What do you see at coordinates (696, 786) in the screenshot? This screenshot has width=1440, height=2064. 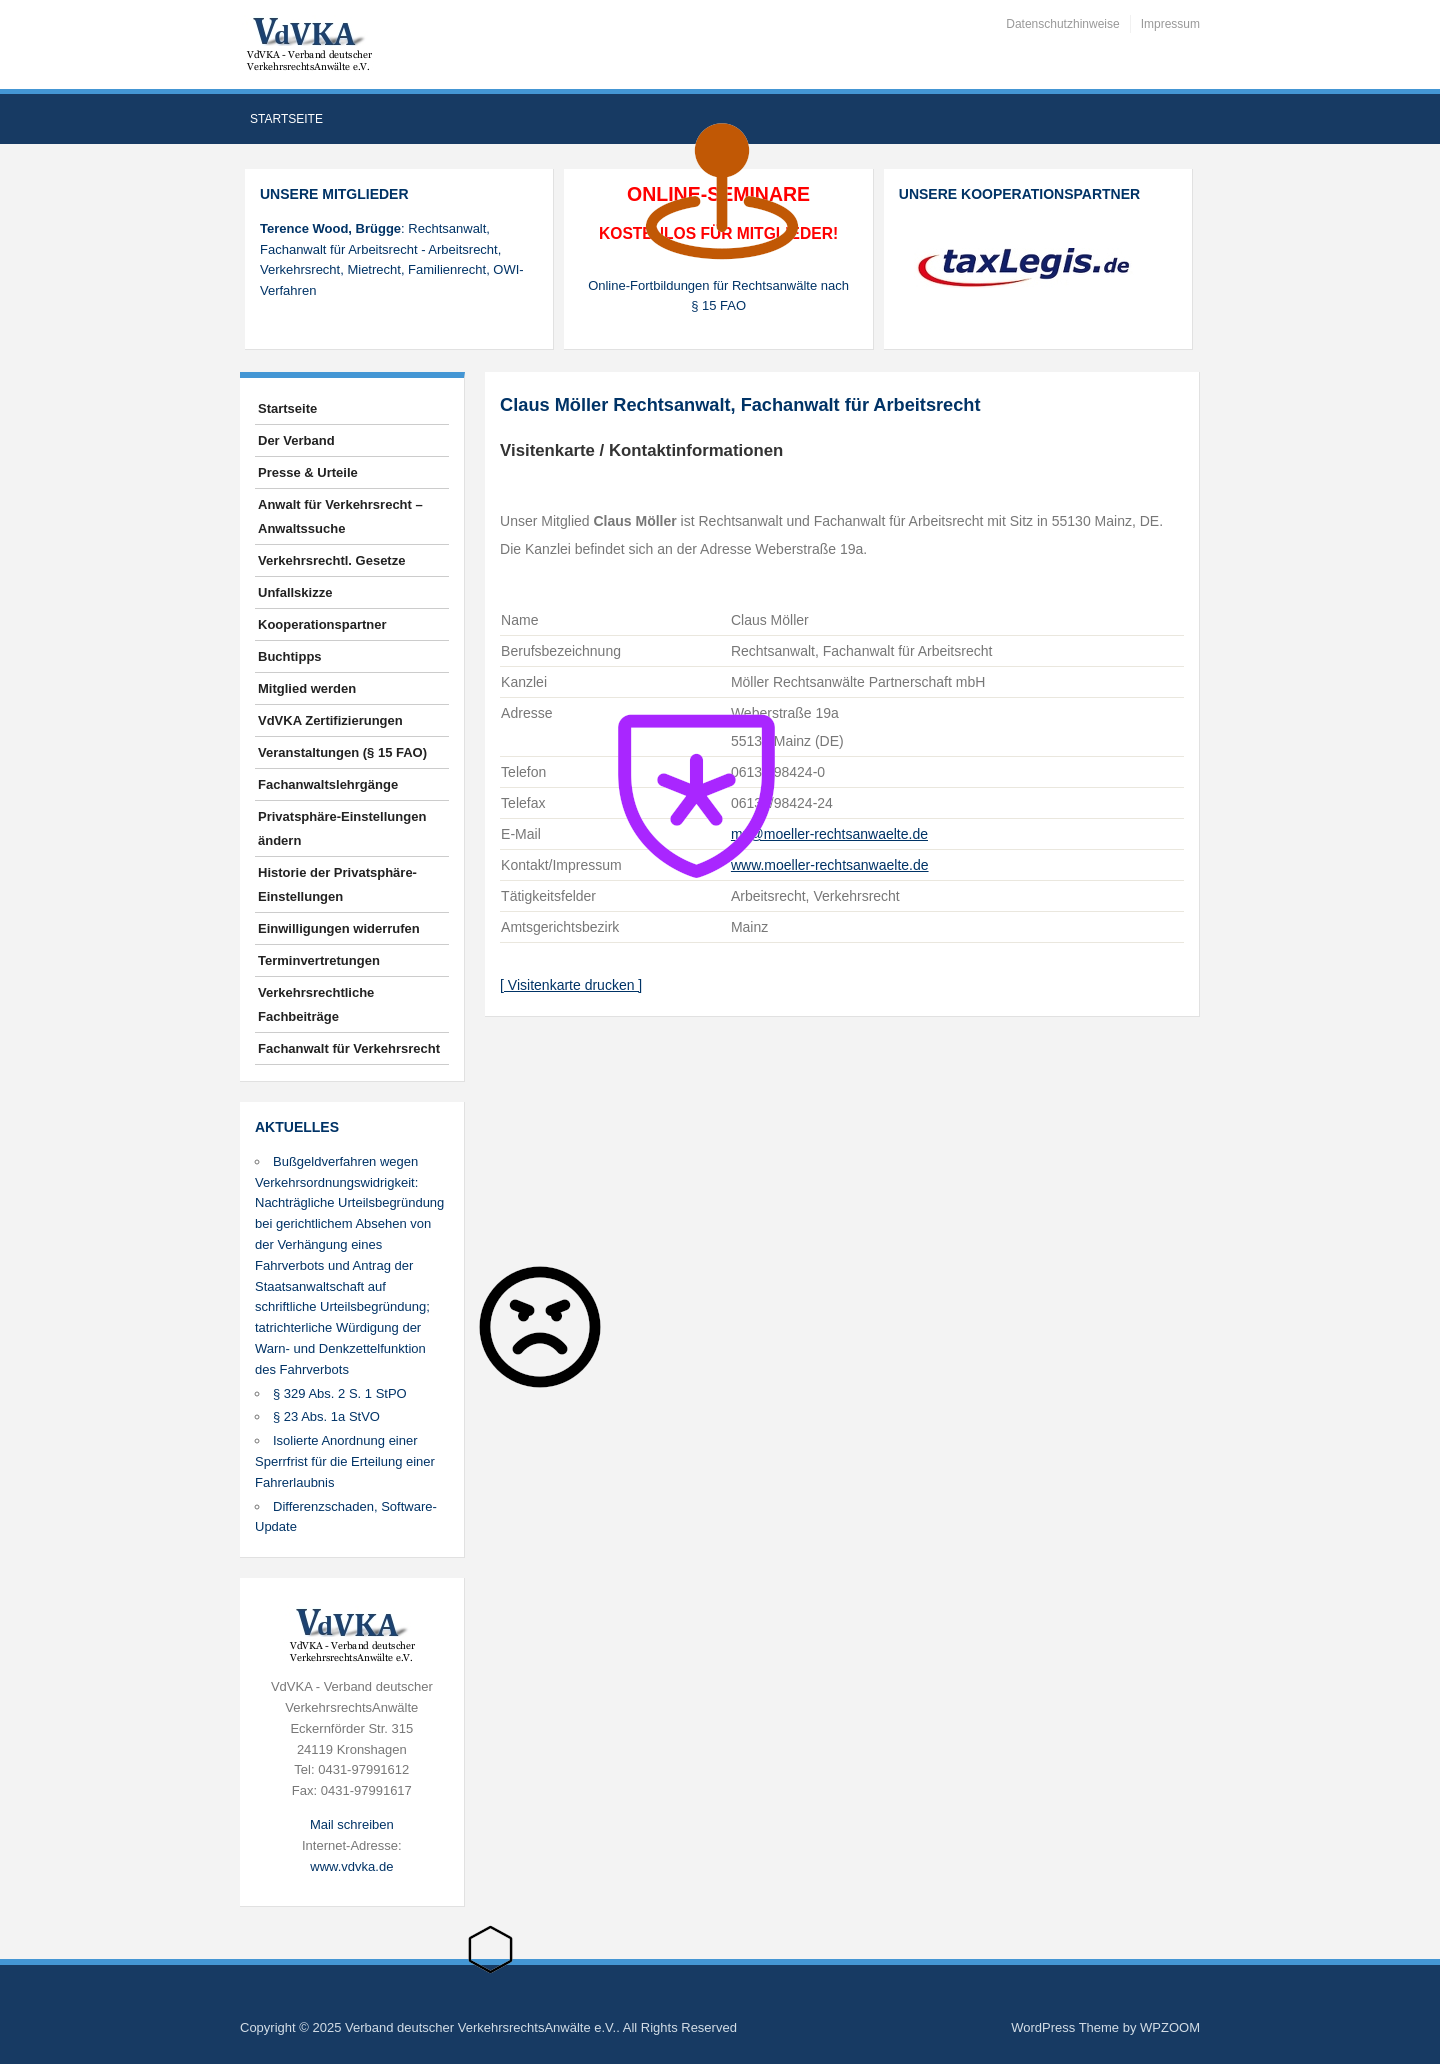 I see `indicates premium or verified security status` at bounding box center [696, 786].